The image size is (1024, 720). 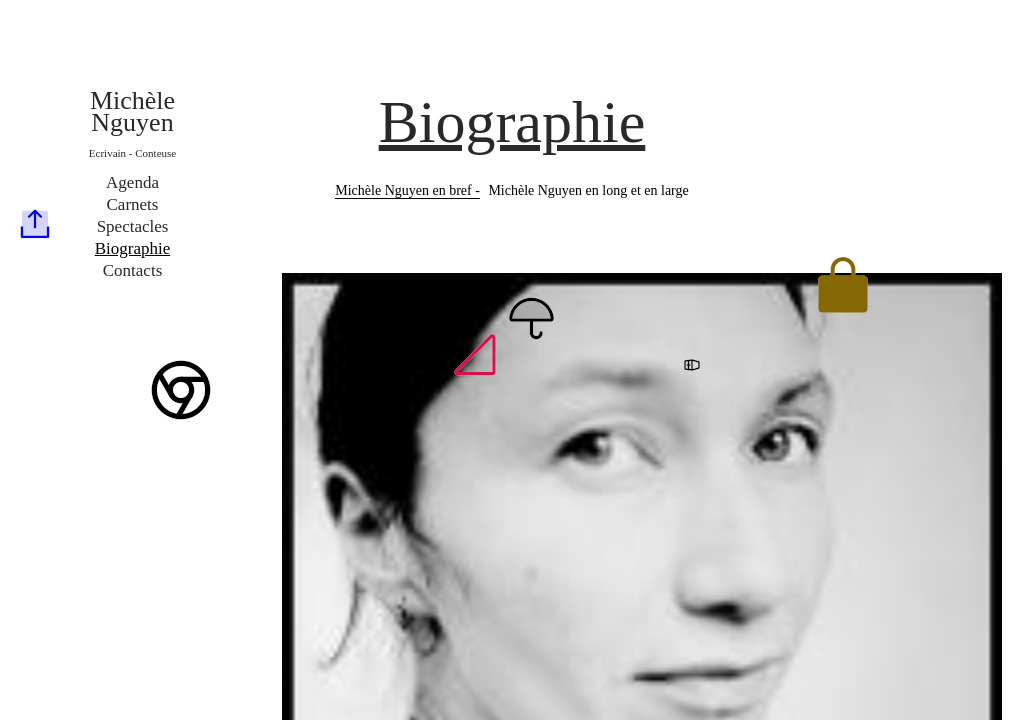 I want to click on indicates weather protection or rain forecast, so click(x=531, y=318).